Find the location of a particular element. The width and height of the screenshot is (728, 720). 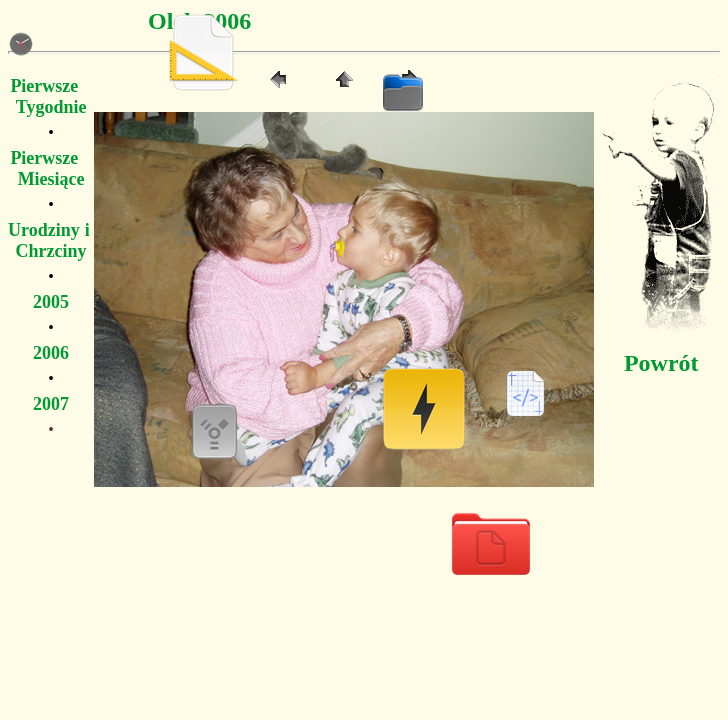

an html template file is located at coordinates (525, 393).